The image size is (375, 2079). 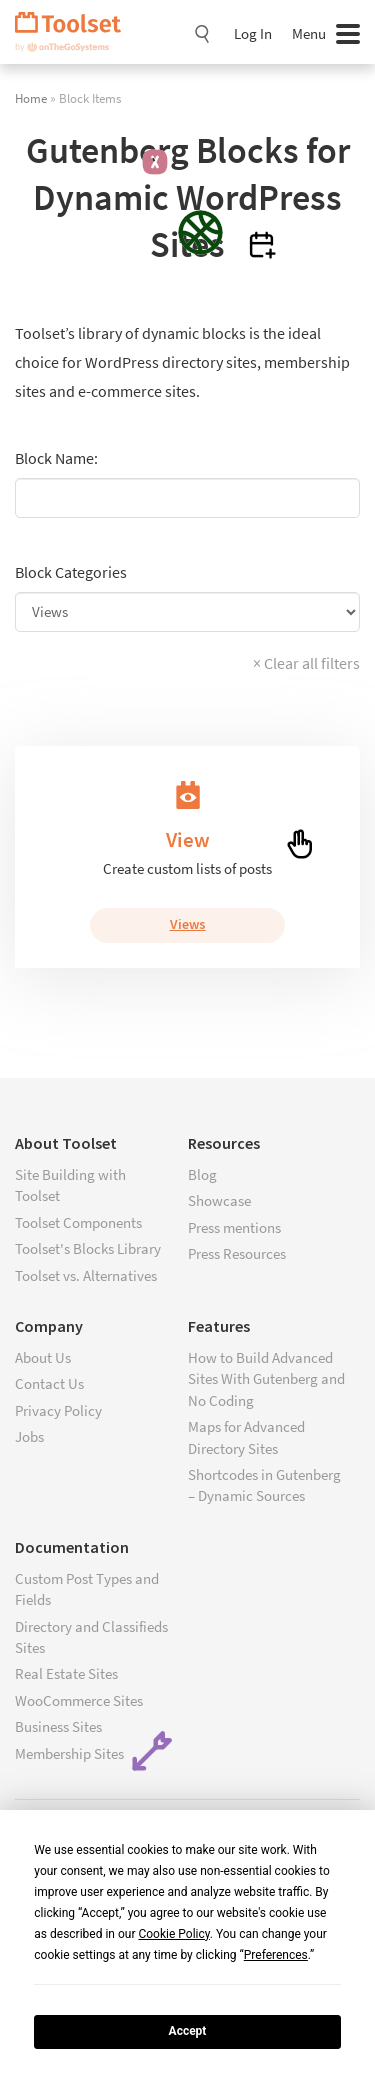 I want to click on access basketball or sports-related content, so click(x=200, y=232).